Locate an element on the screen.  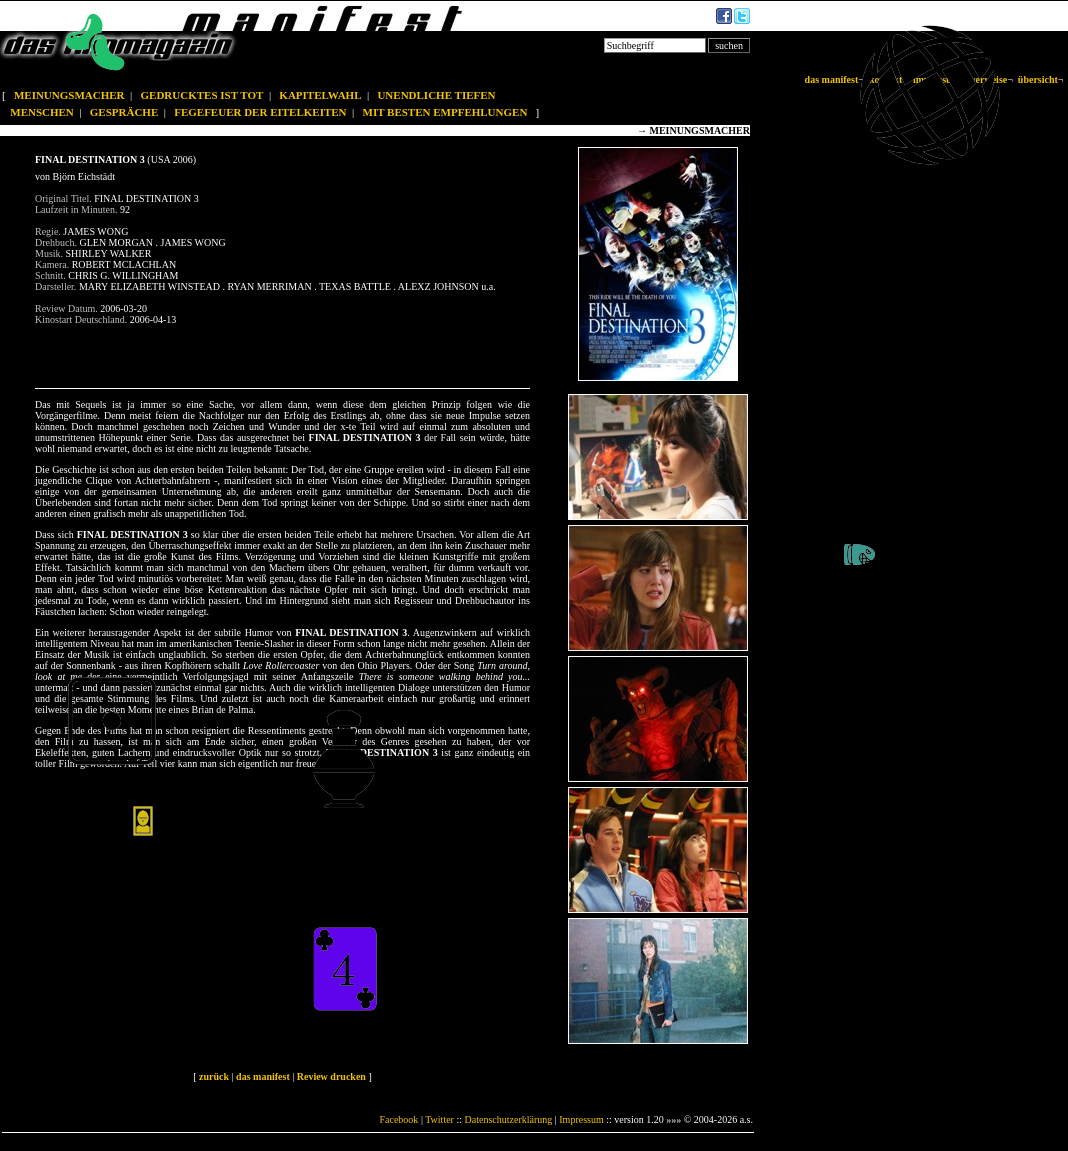
access candy or sweet-themed items is located at coordinates (95, 42).